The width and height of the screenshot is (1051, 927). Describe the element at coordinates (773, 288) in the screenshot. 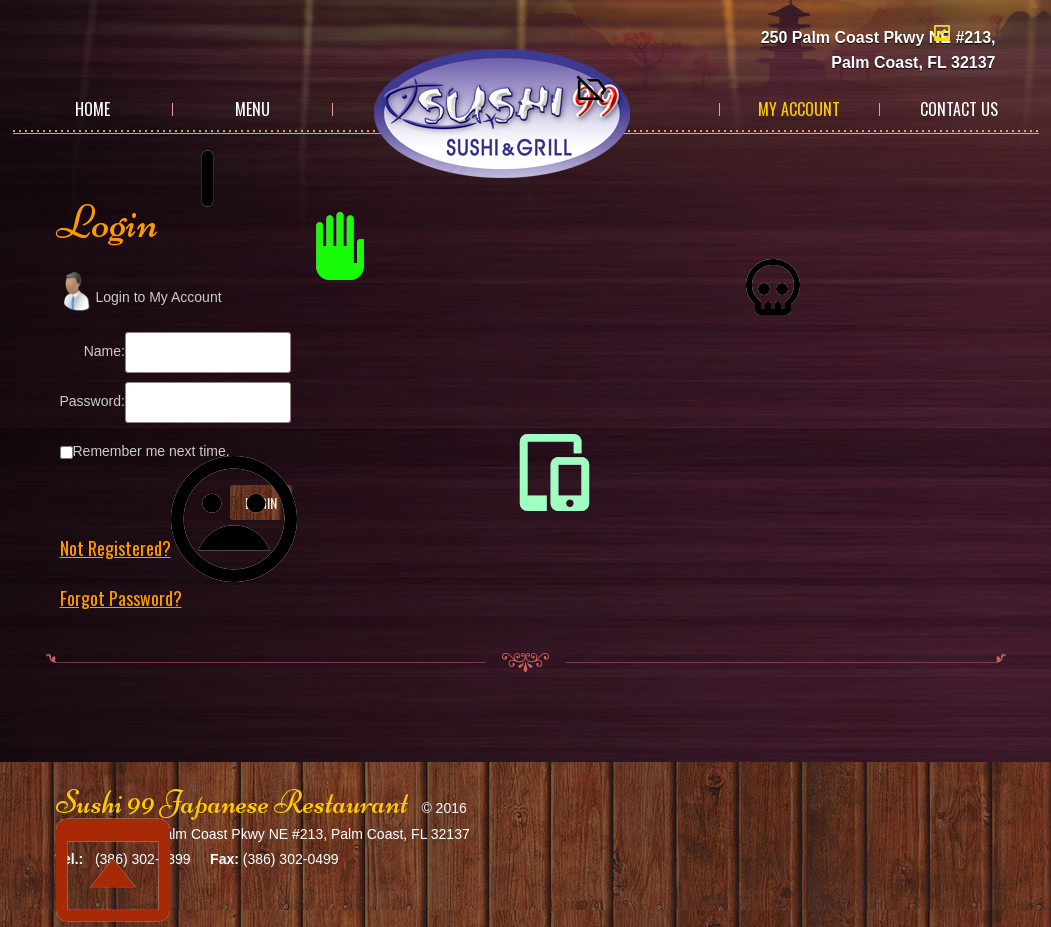

I see `indicates danger or hazardous content` at that location.